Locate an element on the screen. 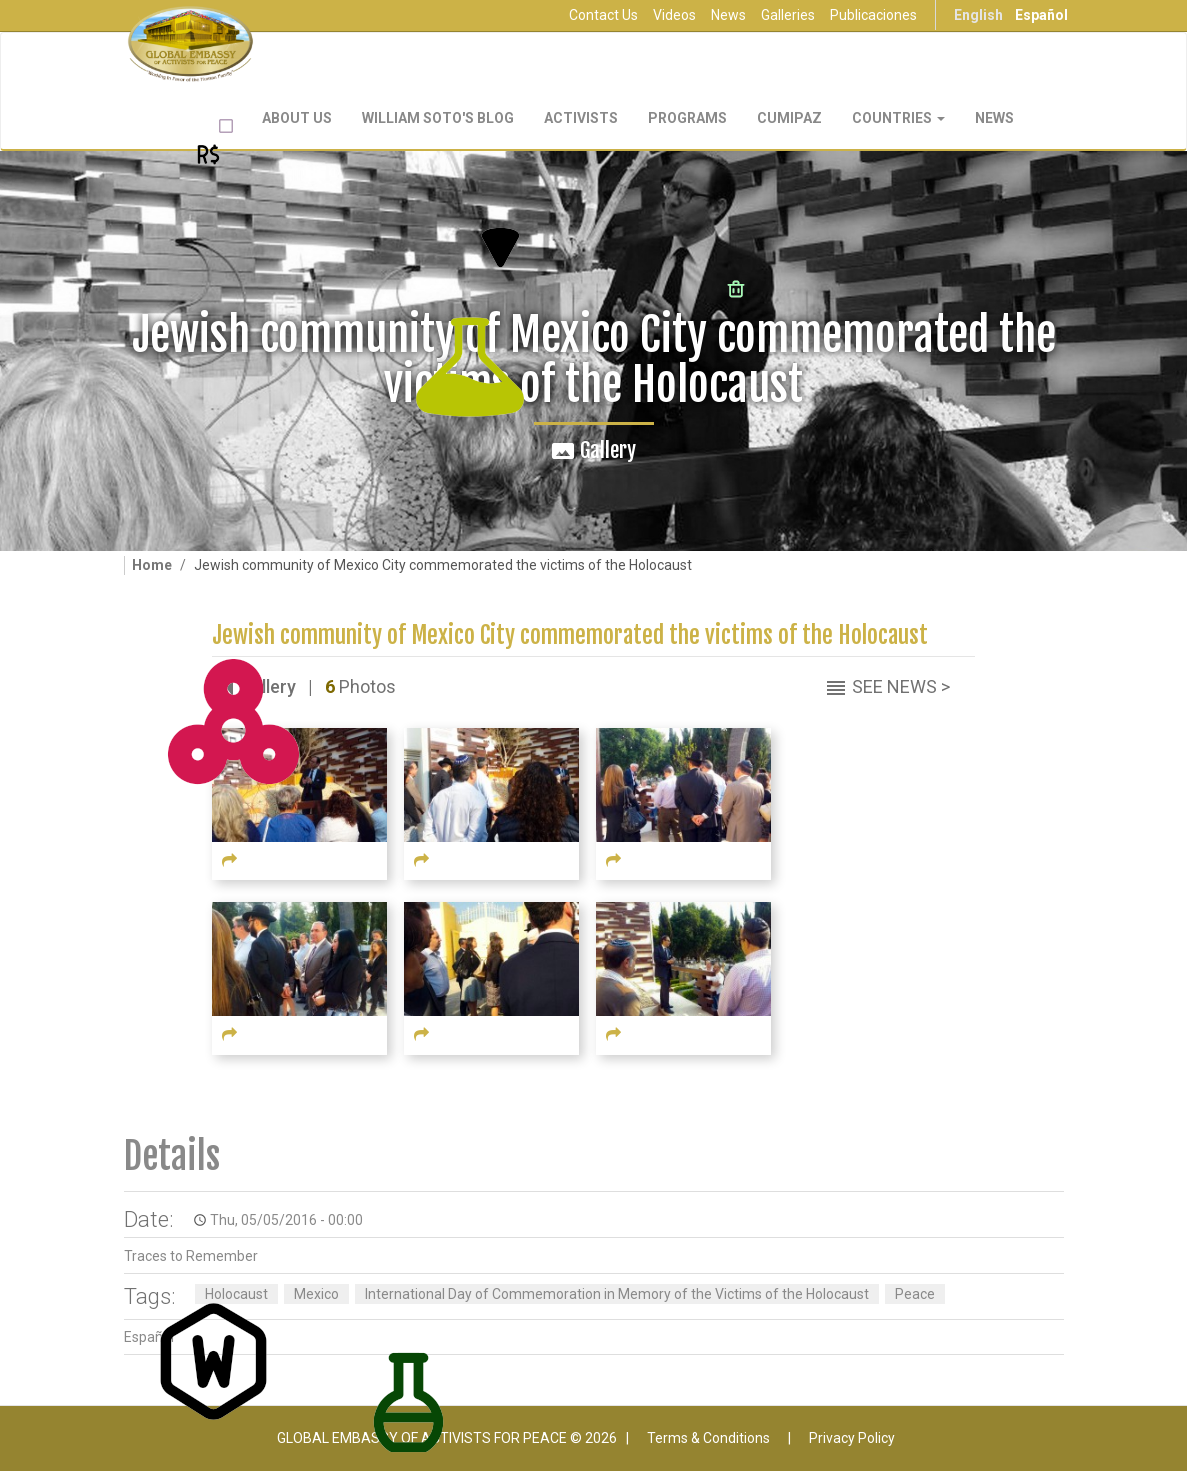  access lab or experiment features is located at coordinates (408, 1402).